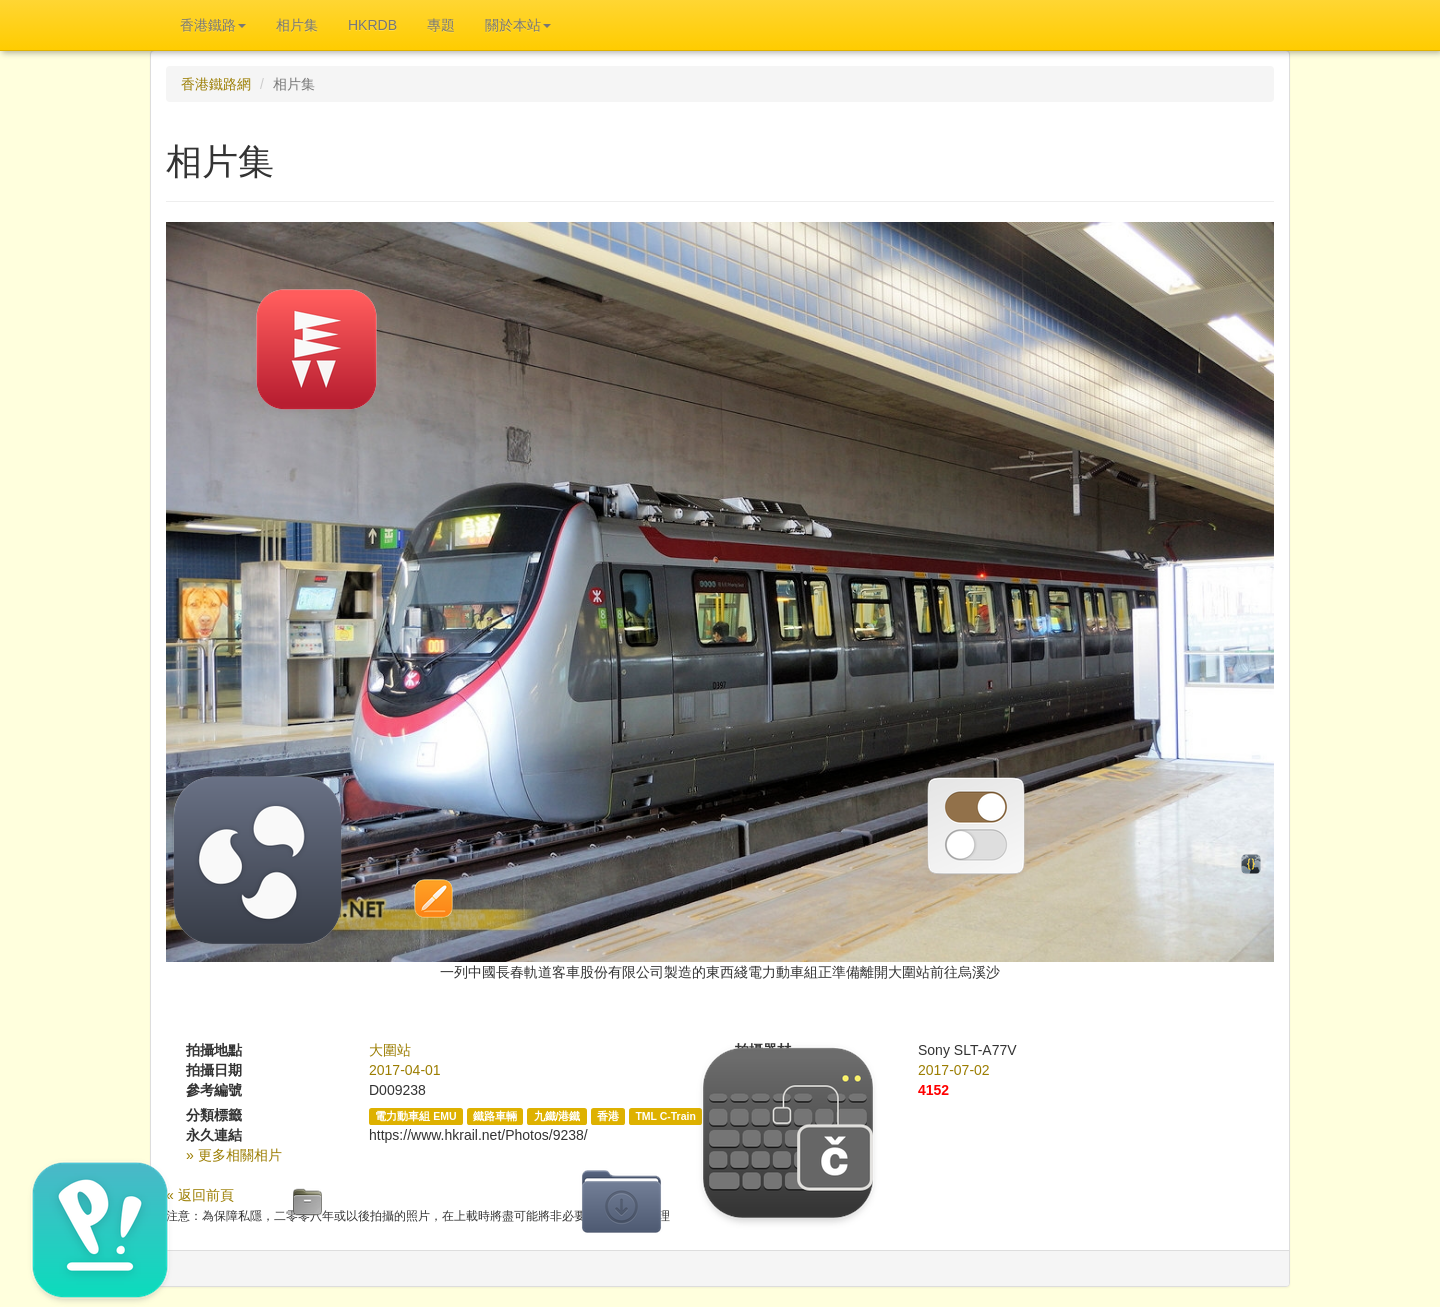  I want to click on open tecla on-screen keyboard app, so click(788, 1133).